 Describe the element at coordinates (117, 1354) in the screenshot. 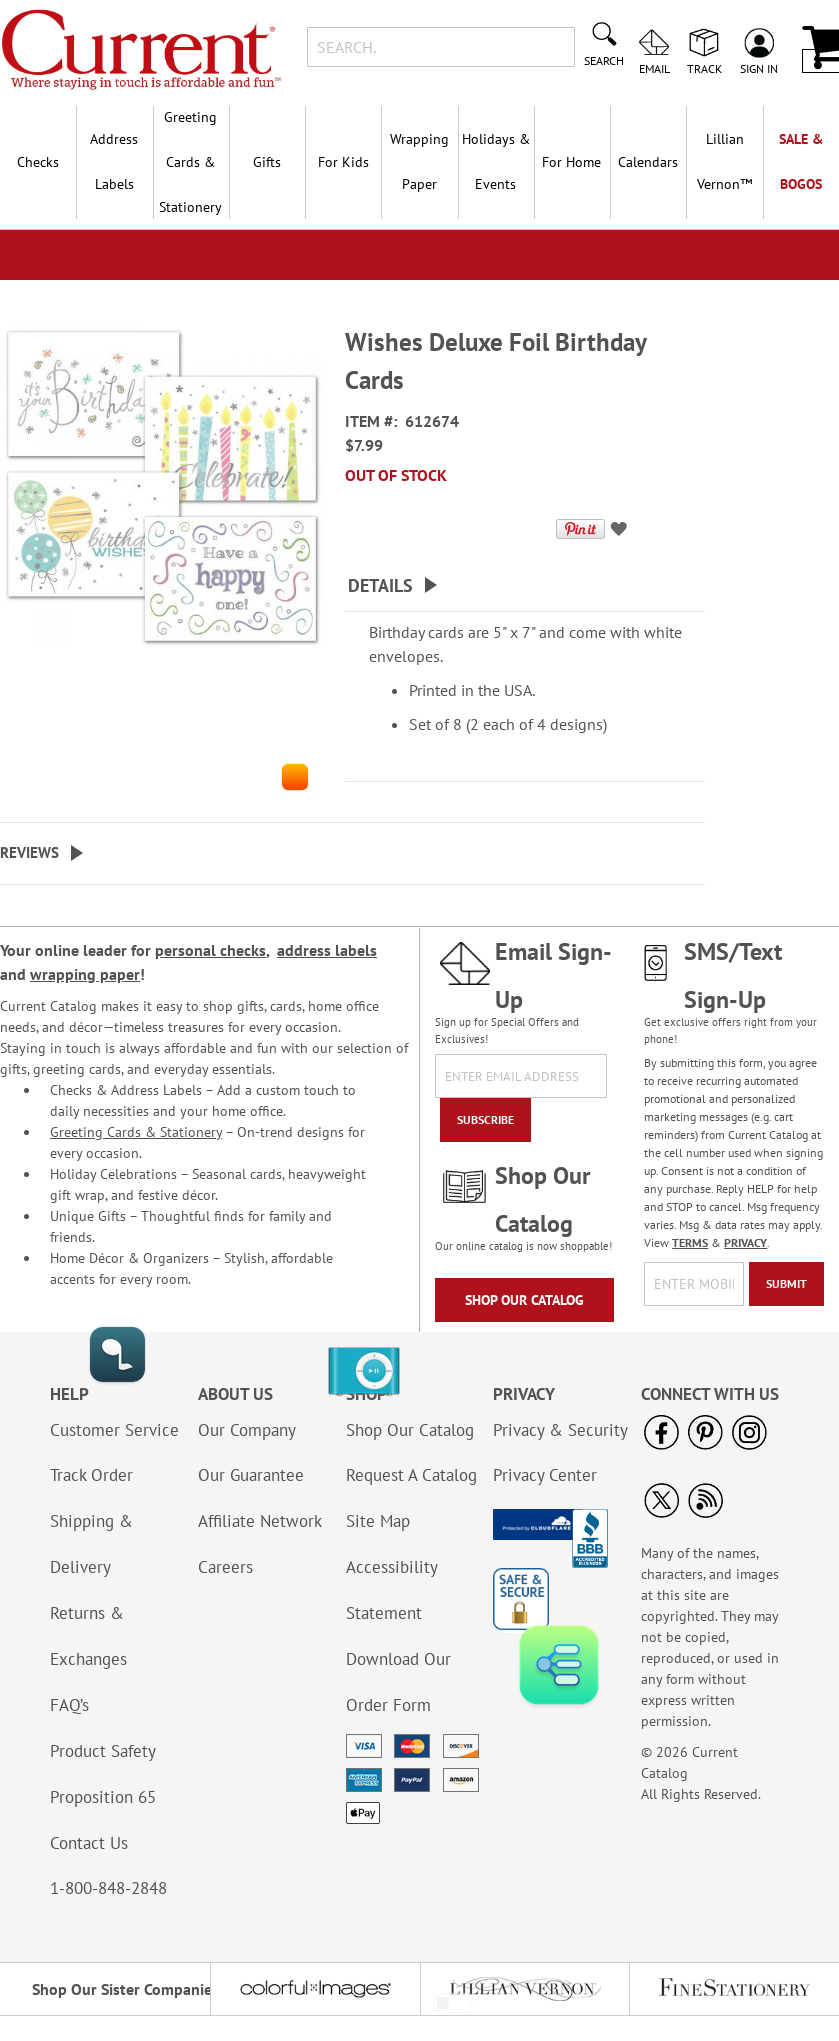

I see `open quod libet music player` at that location.